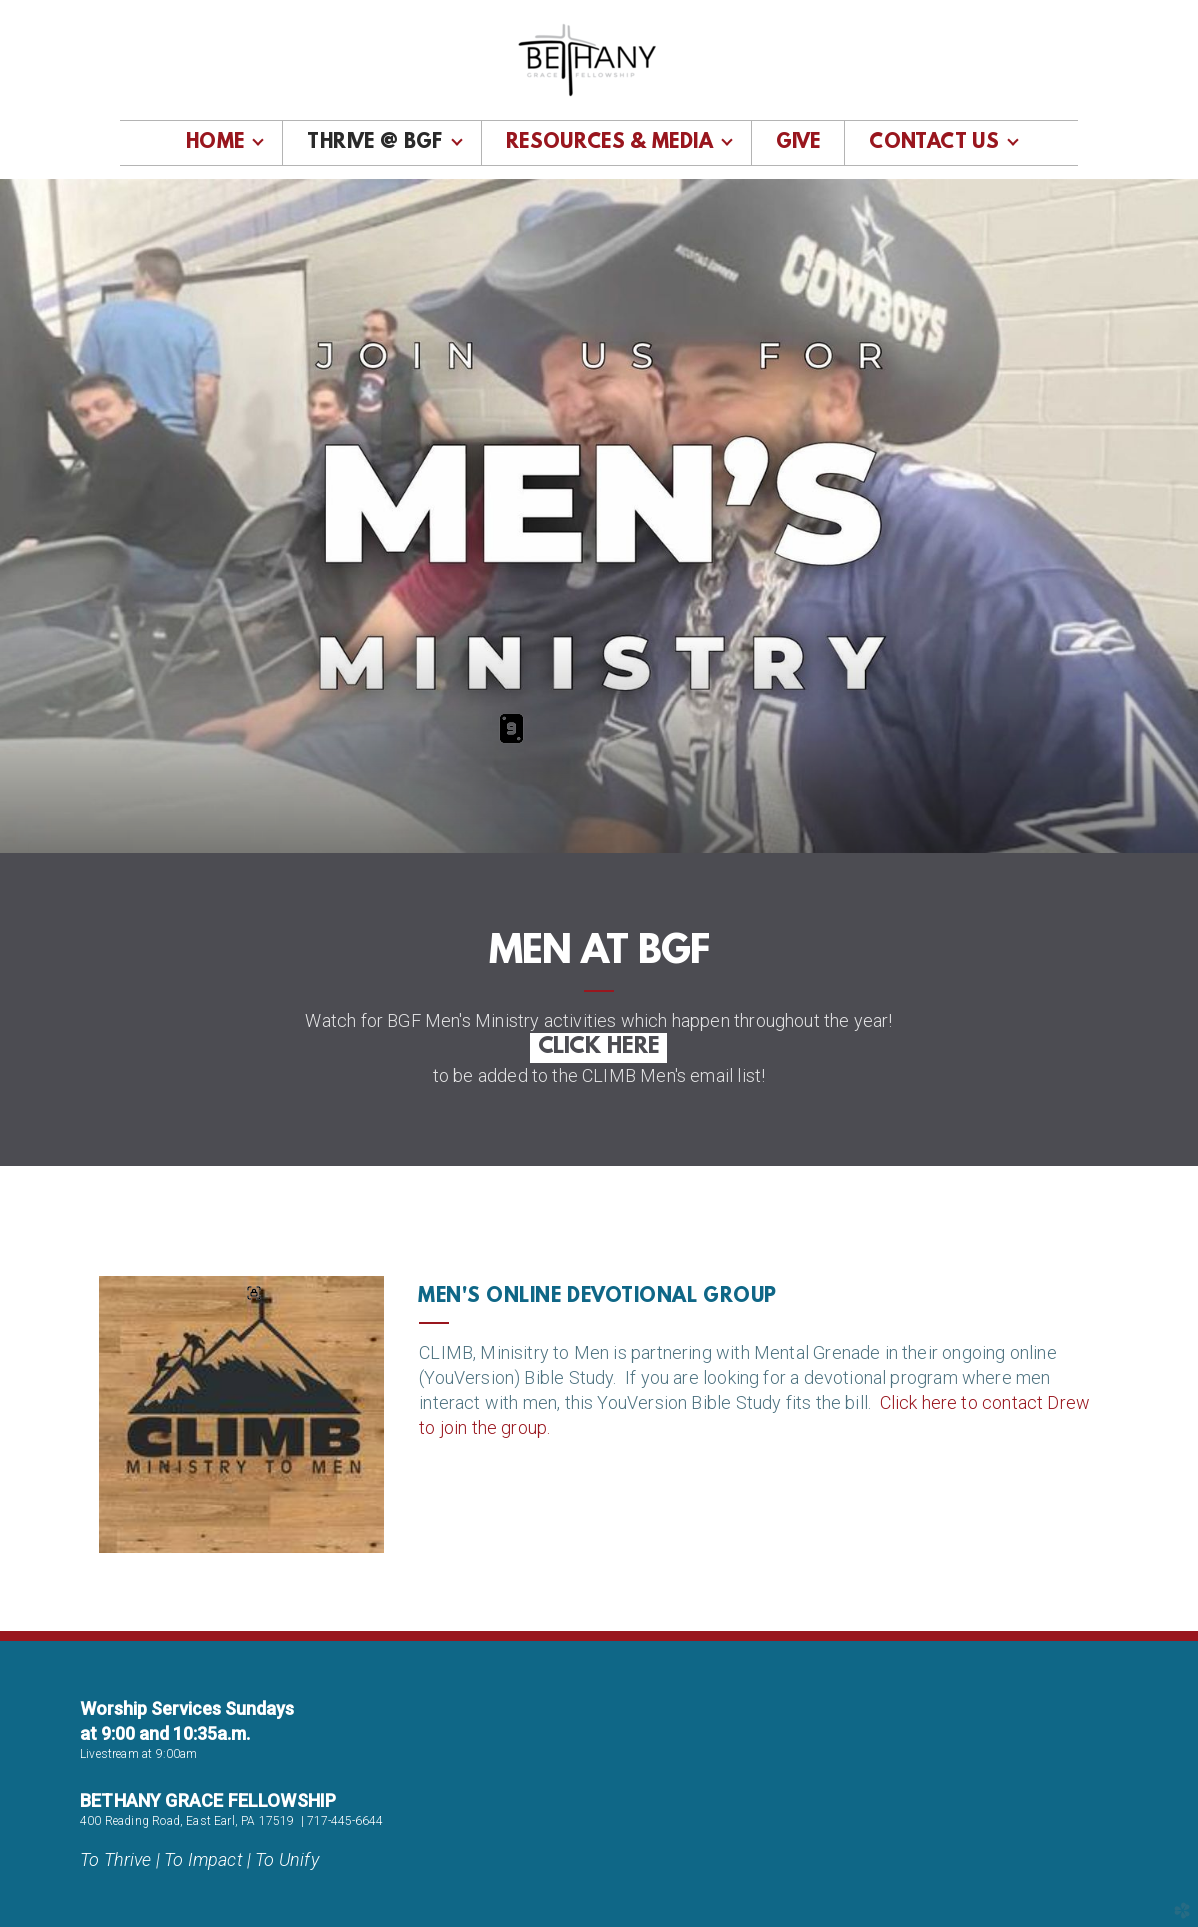  Describe the element at coordinates (511, 728) in the screenshot. I see `play the 9 card in a card game` at that location.